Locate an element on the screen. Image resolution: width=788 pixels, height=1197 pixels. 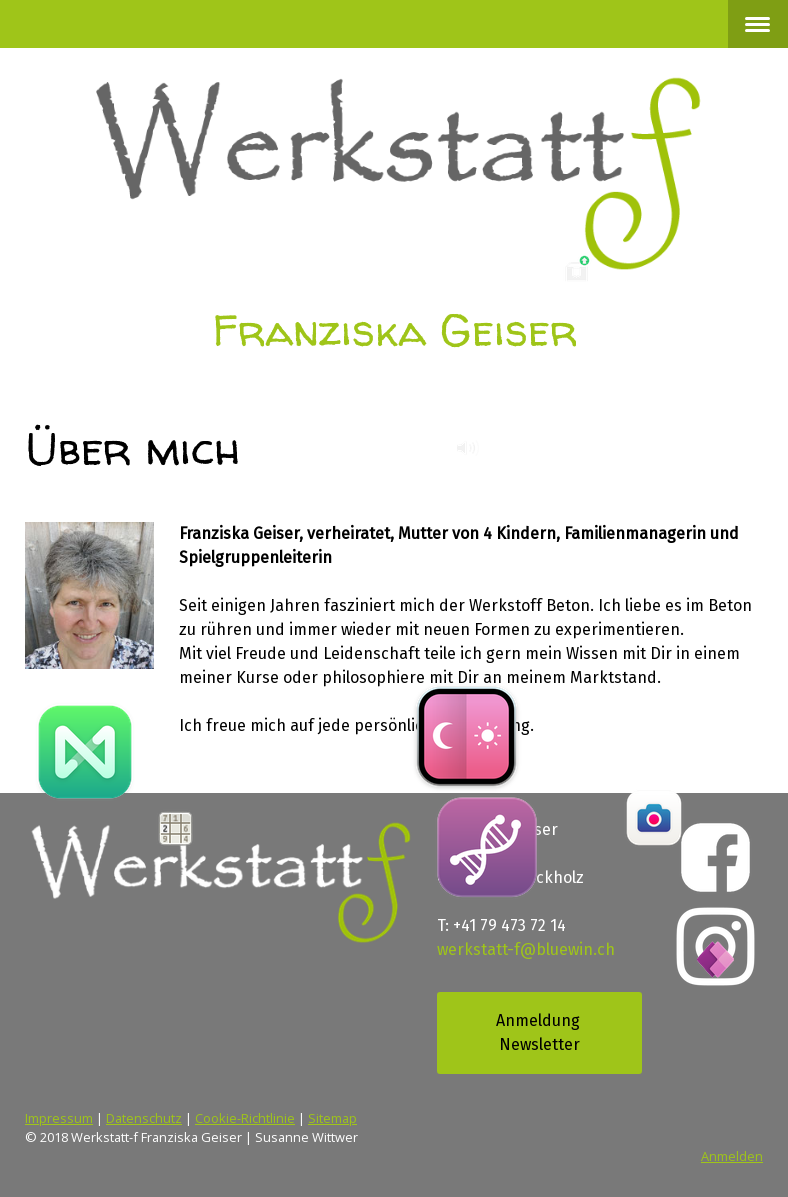
adjust system volume level is located at coordinates (468, 448).